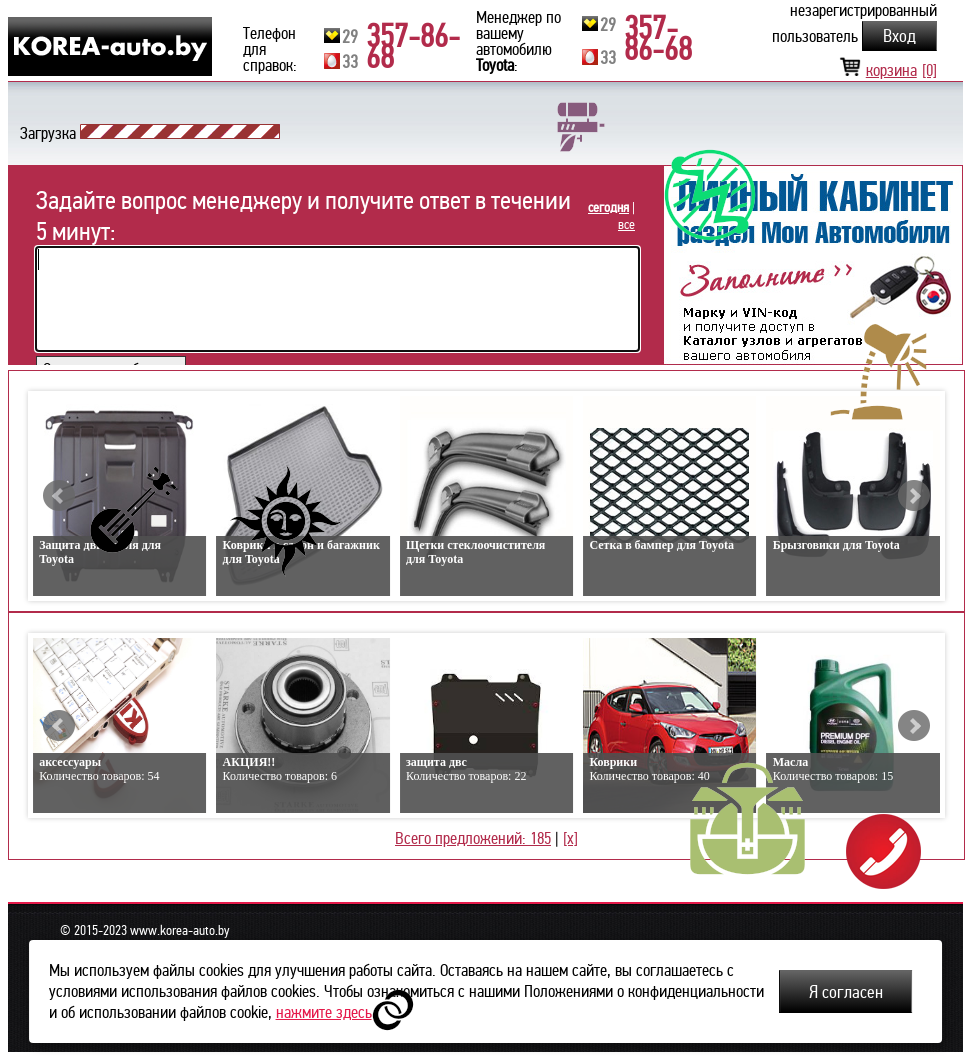 Image resolution: width=971 pixels, height=1058 pixels. Describe the element at coordinates (710, 195) in the screenshot. I see `indicates a trapped or contained state` at that location.